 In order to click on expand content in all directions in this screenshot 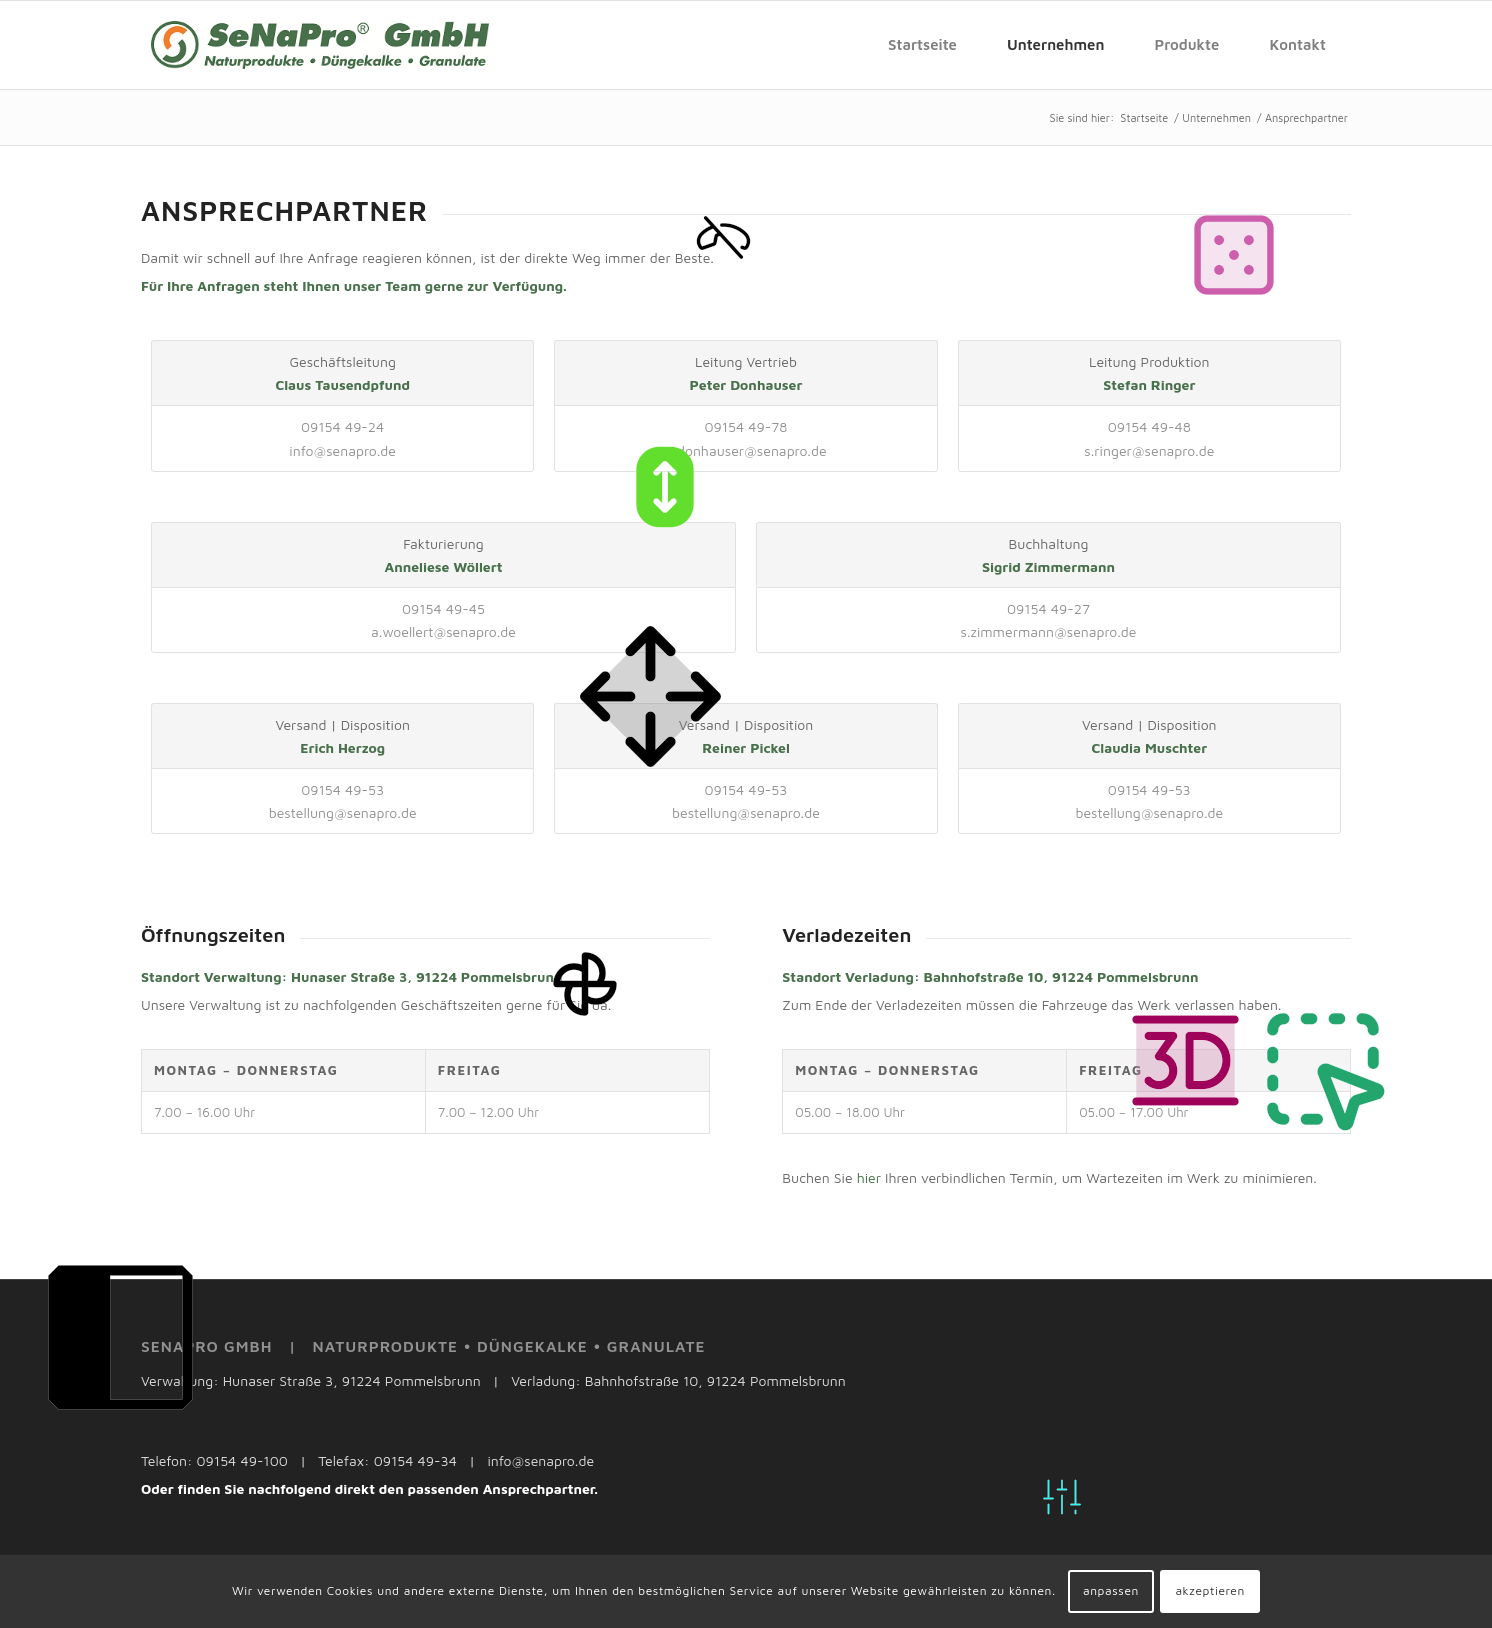, I will do `click(650, 696)`.